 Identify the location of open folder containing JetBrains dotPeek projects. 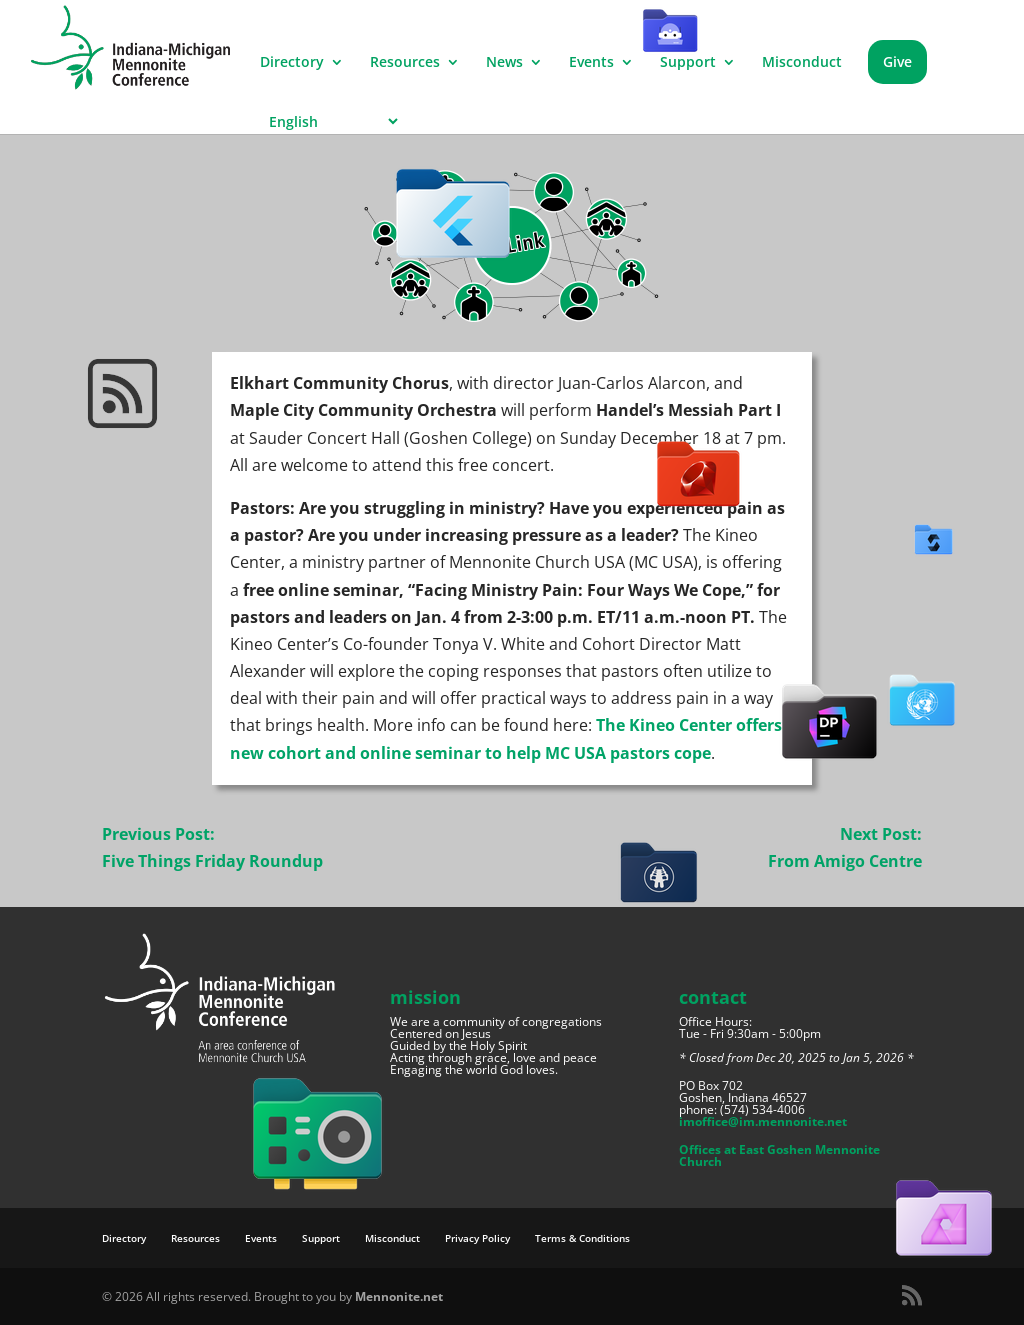
(829, 724).